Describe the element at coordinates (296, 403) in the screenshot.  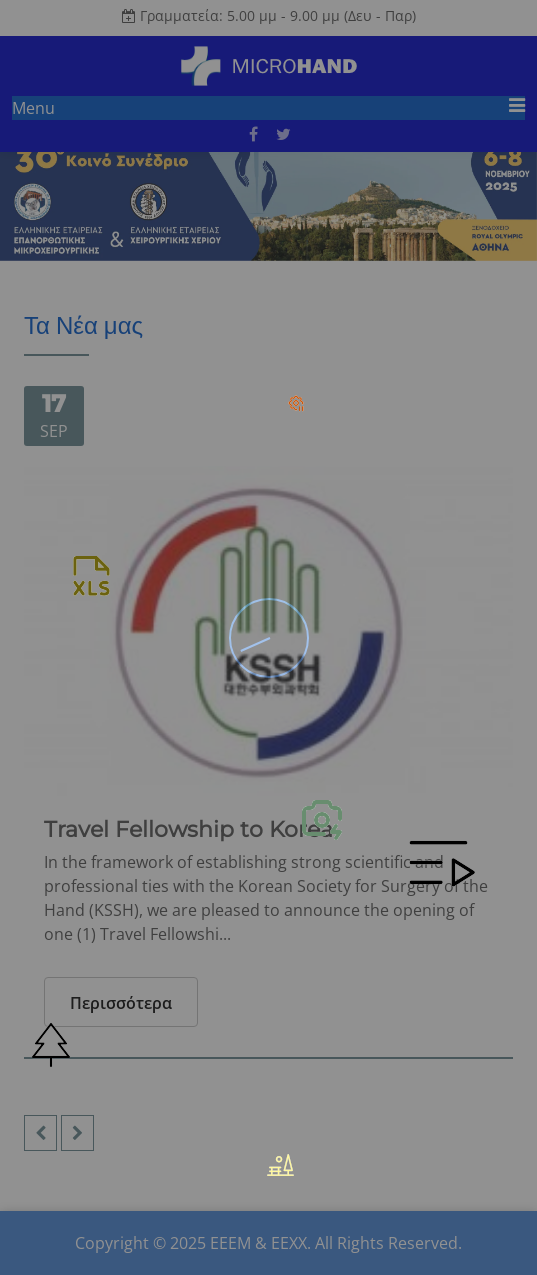
I see `pause settings synchronization` at that location.